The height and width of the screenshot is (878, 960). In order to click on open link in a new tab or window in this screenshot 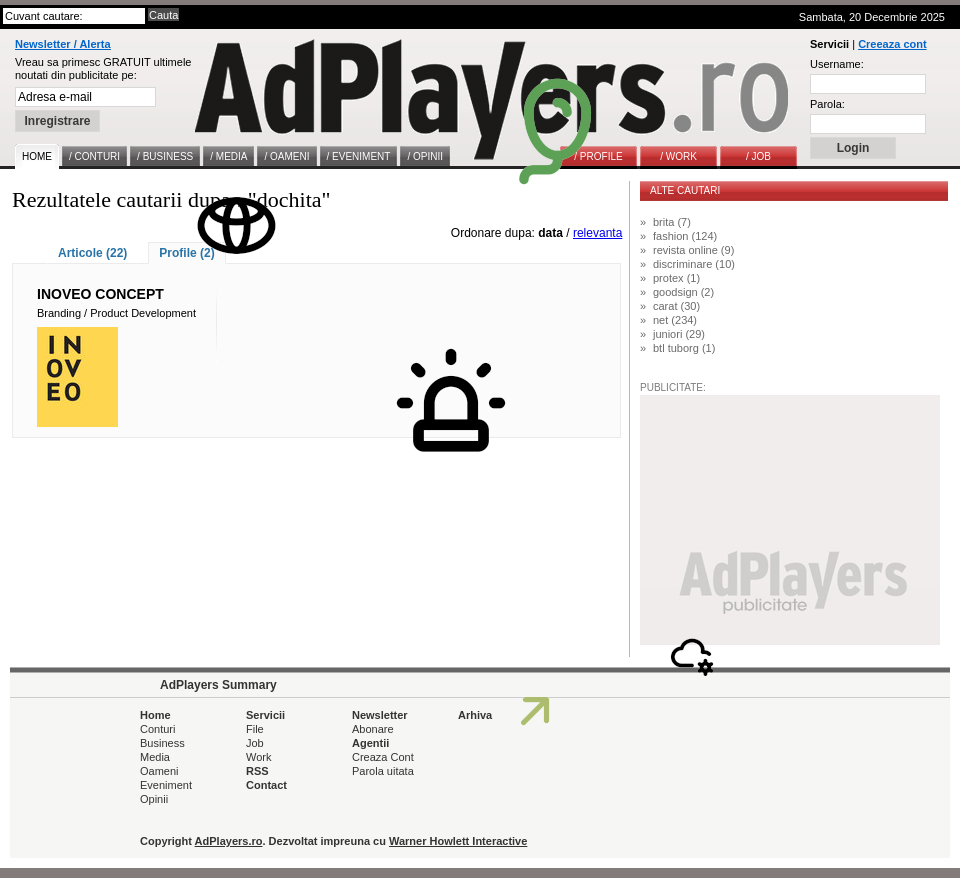, I will do `click(535, 711)`.